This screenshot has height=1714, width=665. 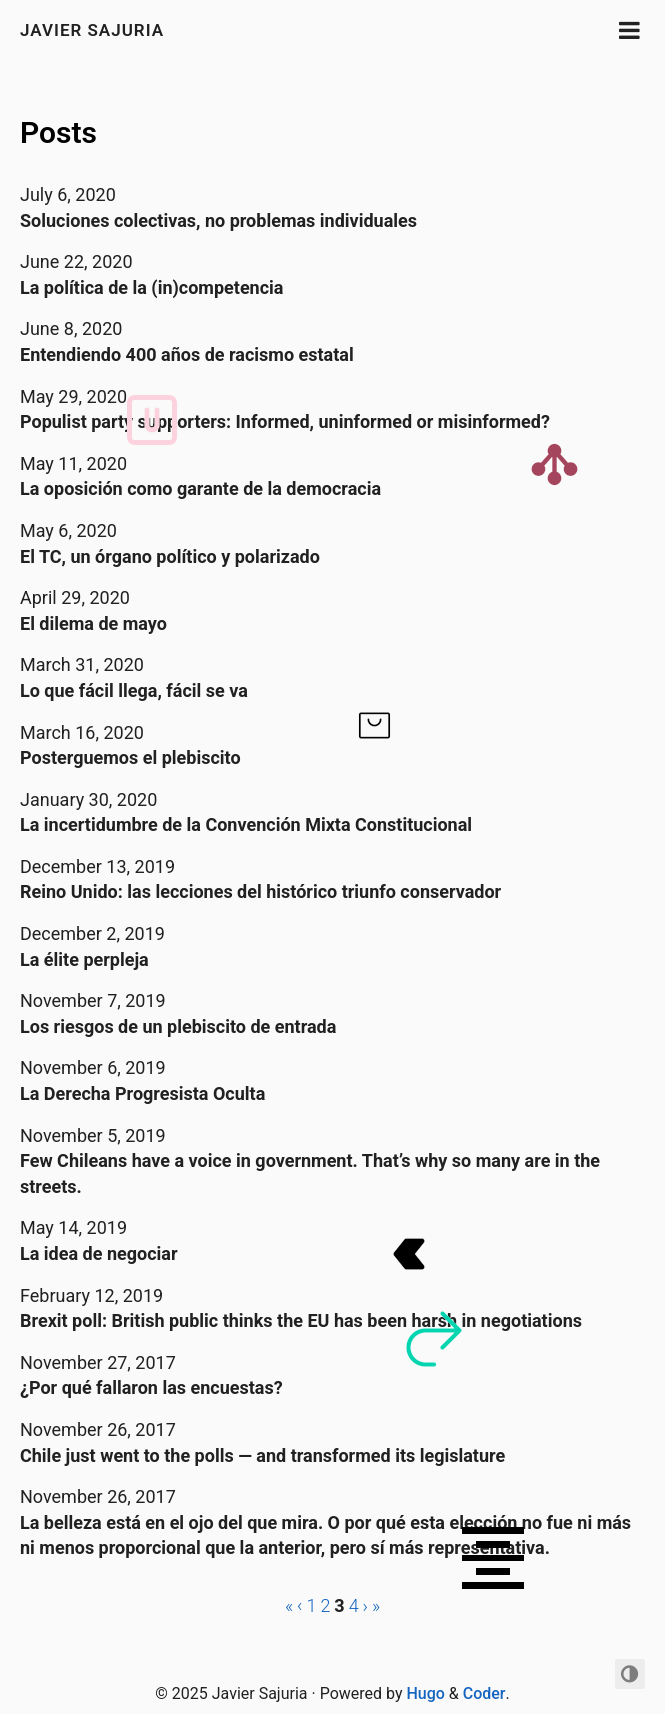 What do you see at coordinates (409, 1254) in the screenshot?
I see `navigate to the previous item or section` at bounding box center [409, 1254].